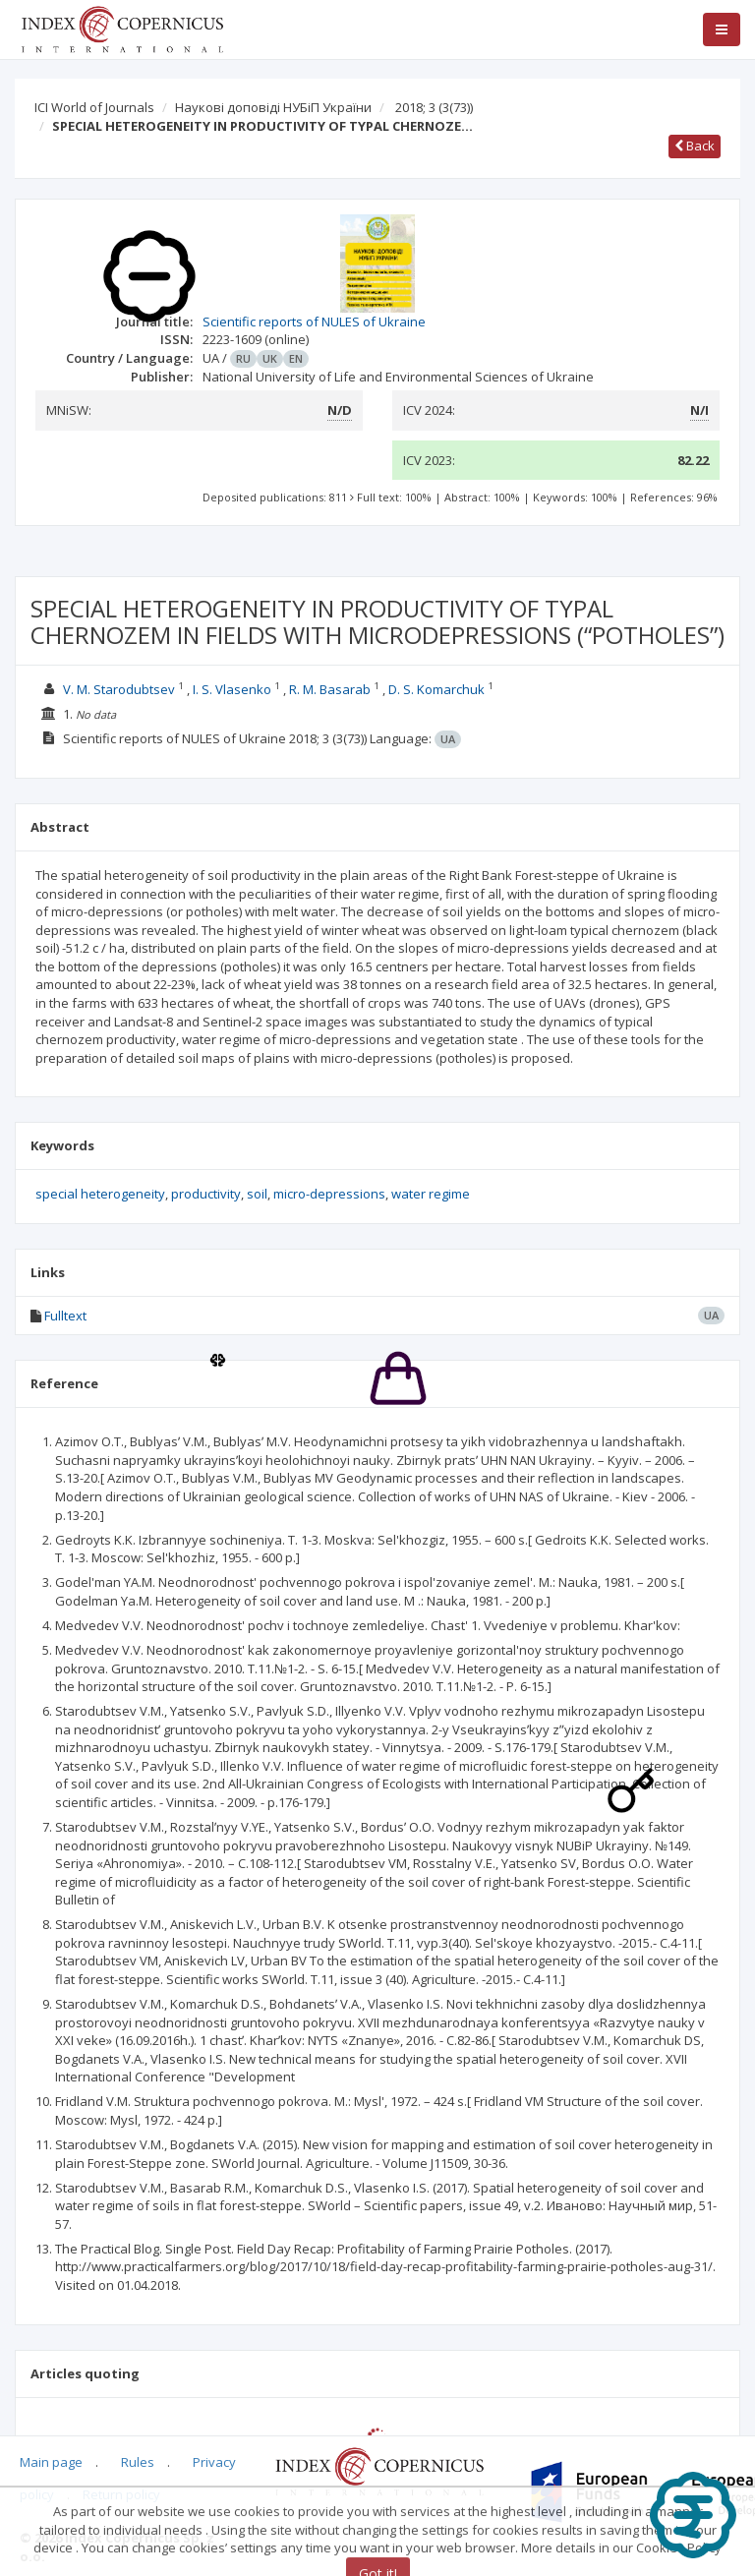  Describe the element at coordinates (693, 2515) in the screenshot. I see `view Indian rupee pricing or payment` at that location.